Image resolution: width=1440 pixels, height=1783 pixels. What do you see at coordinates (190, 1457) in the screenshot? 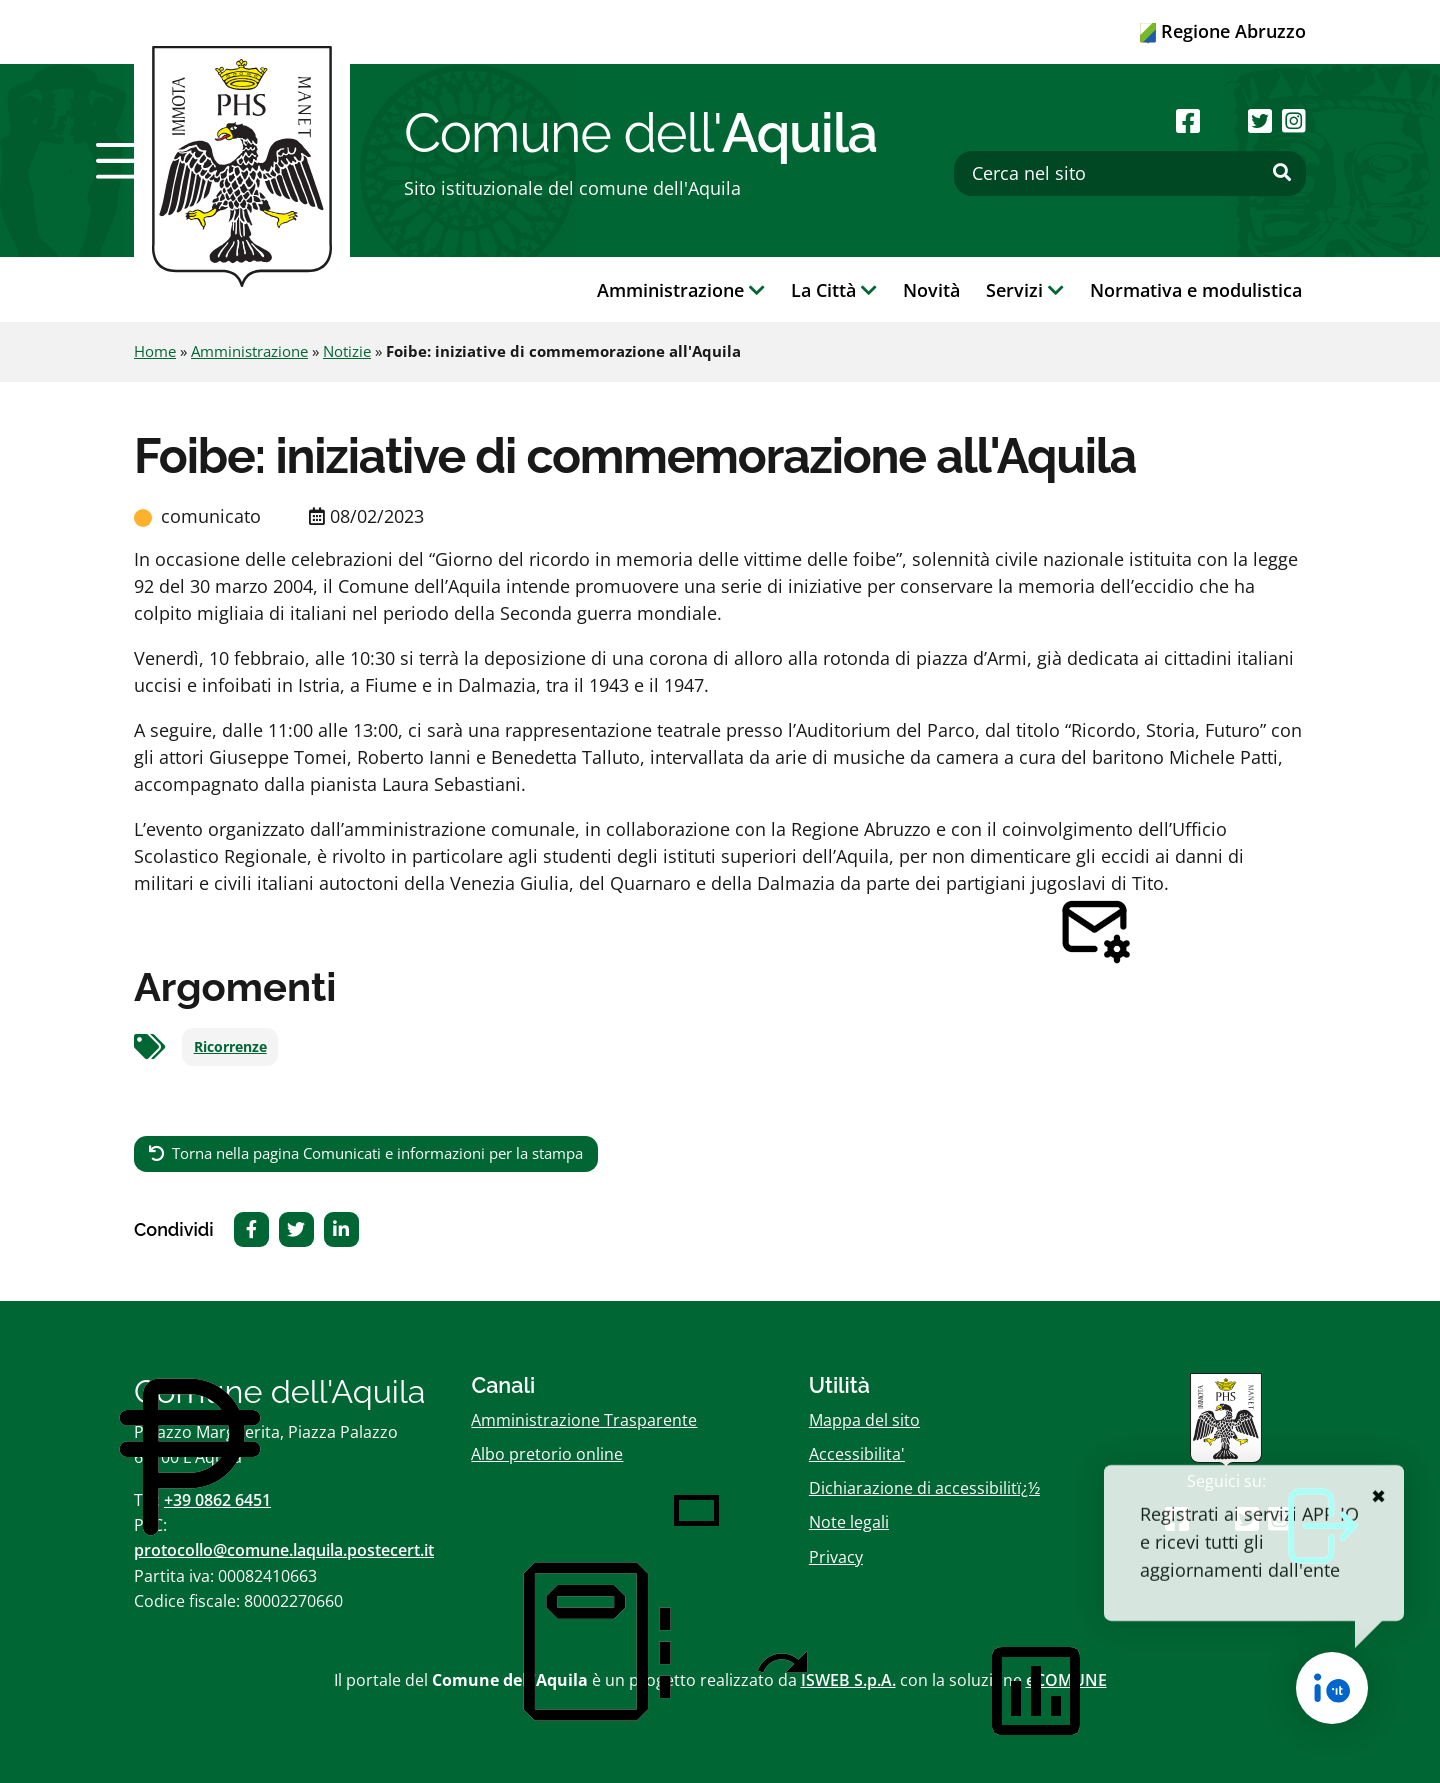
I see `indicates philippine peso currency` at bounding box center [190, 1457].